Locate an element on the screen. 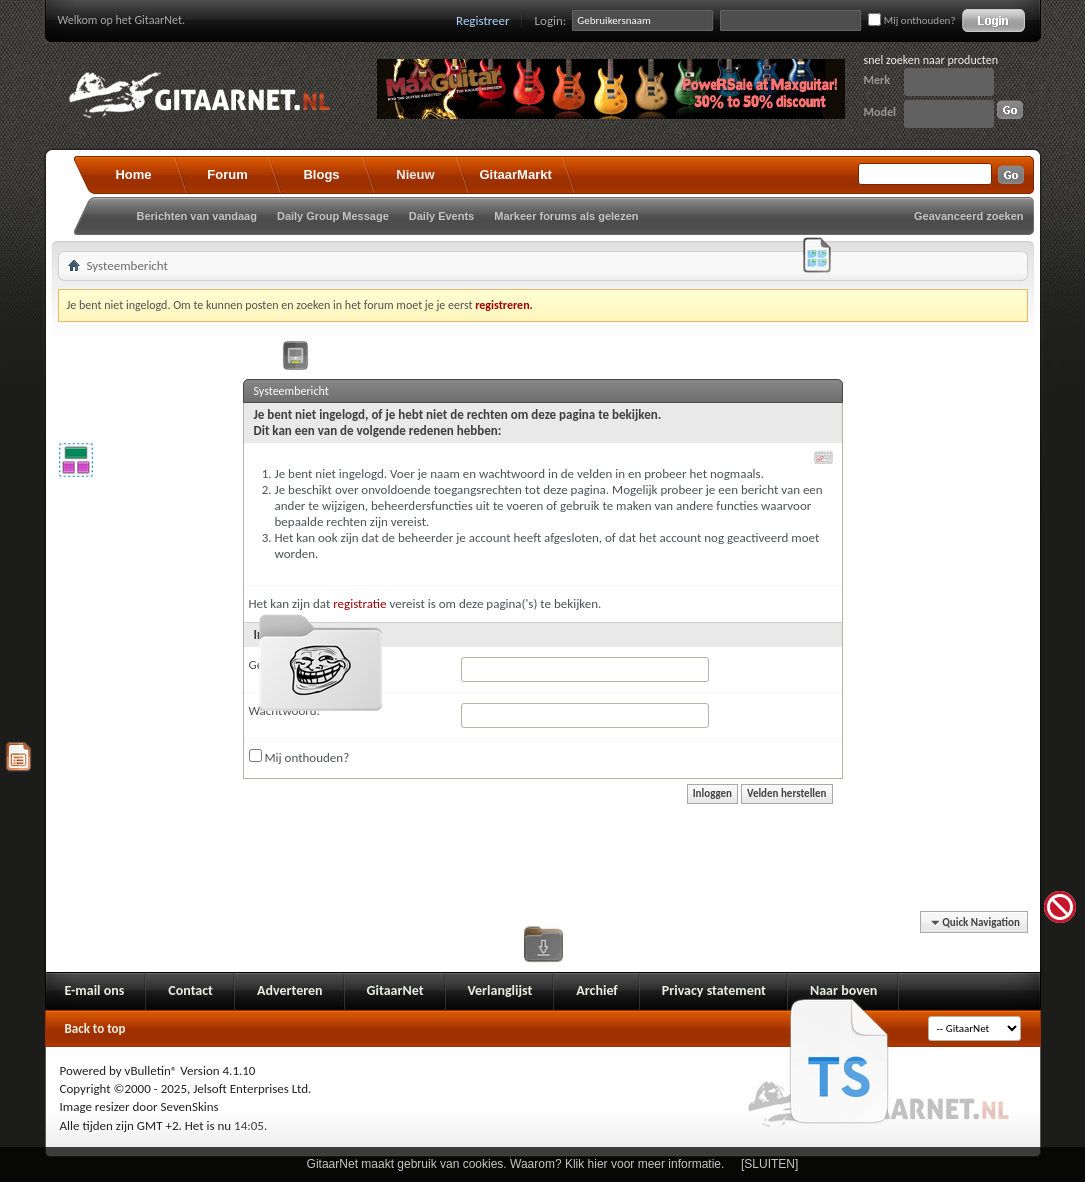 Image resolution: width=1085 pixels, height=1182 pixels. a typescript source code file is located at coordinates (839, 1061).